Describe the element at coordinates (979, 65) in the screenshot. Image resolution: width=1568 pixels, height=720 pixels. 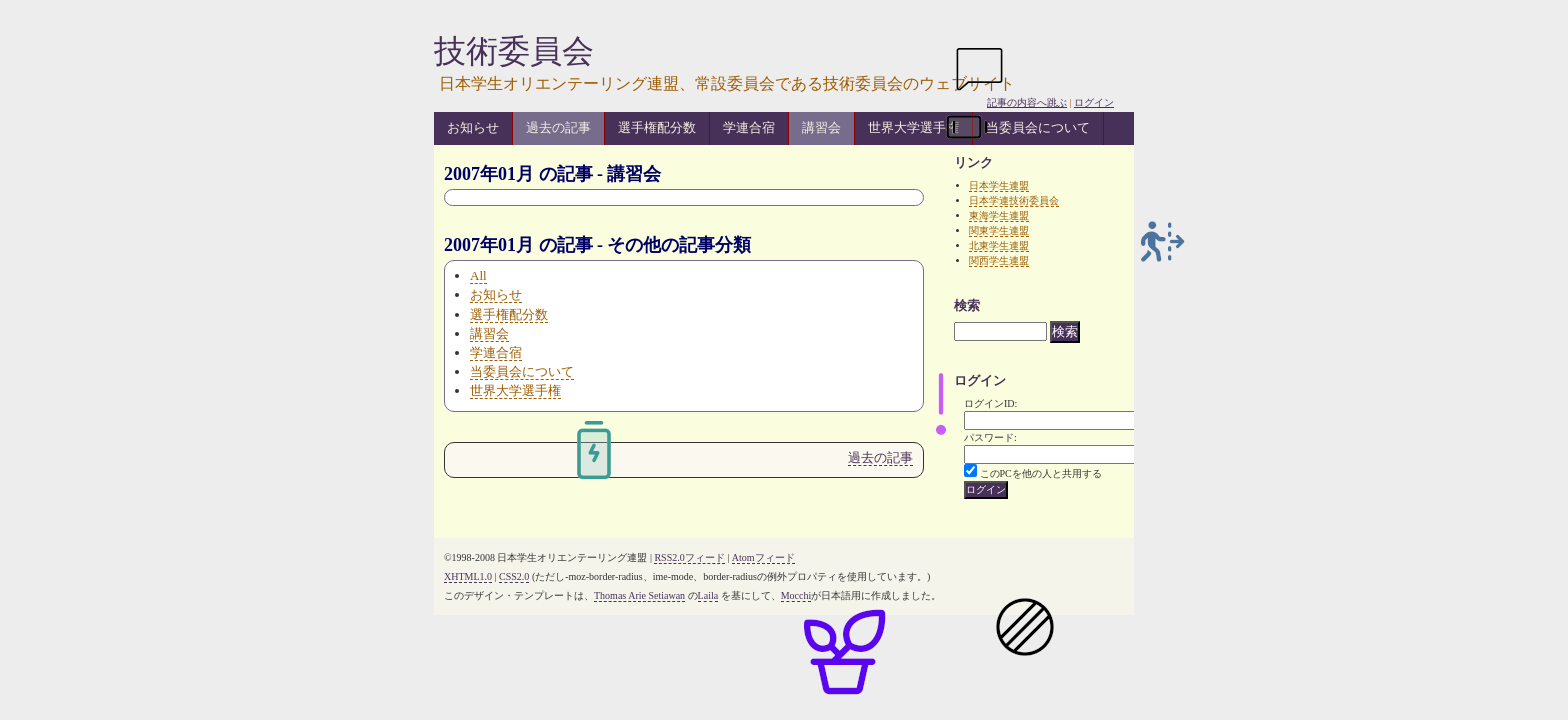
I see `open chat or messaging` at that location.